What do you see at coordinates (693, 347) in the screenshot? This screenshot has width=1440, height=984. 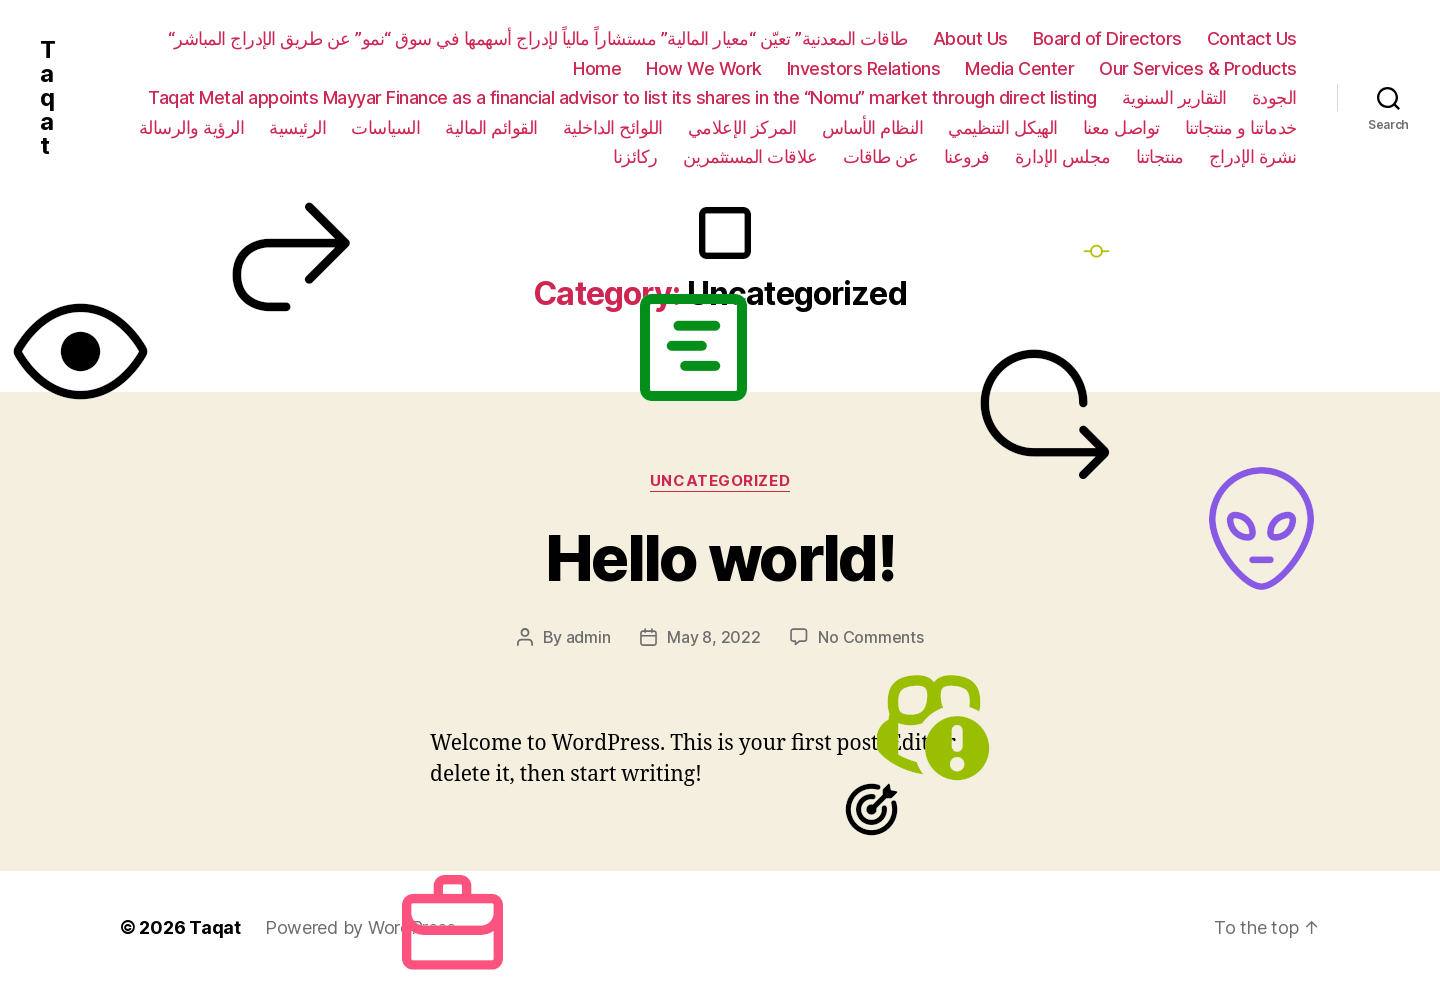 I see `view project roadmap` at bounding box center [693, 347].